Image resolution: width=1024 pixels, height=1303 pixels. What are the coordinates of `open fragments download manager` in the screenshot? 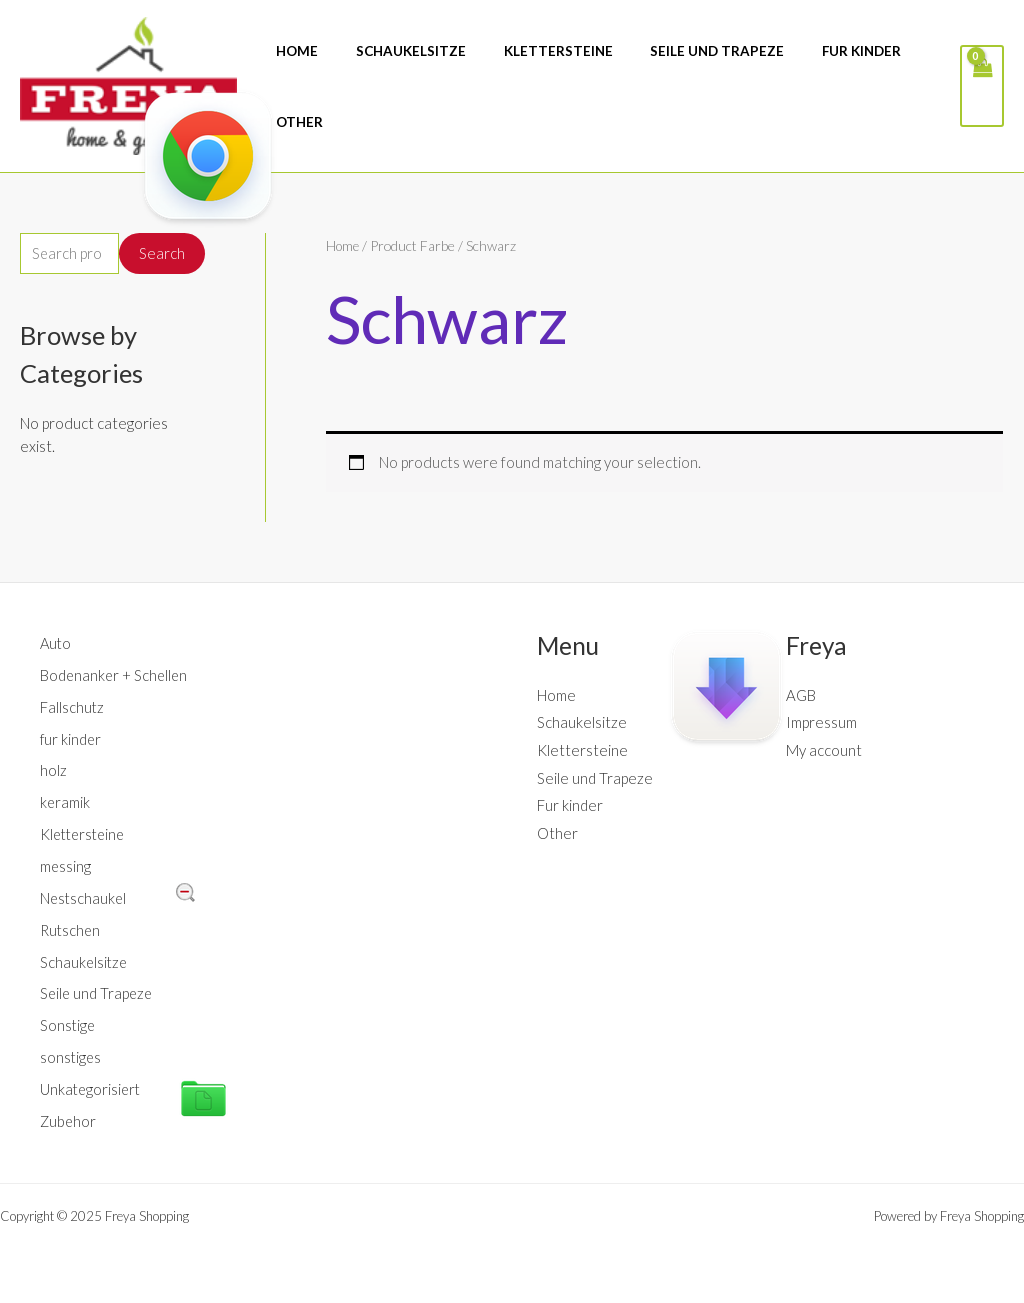 It's located at (726, 686).